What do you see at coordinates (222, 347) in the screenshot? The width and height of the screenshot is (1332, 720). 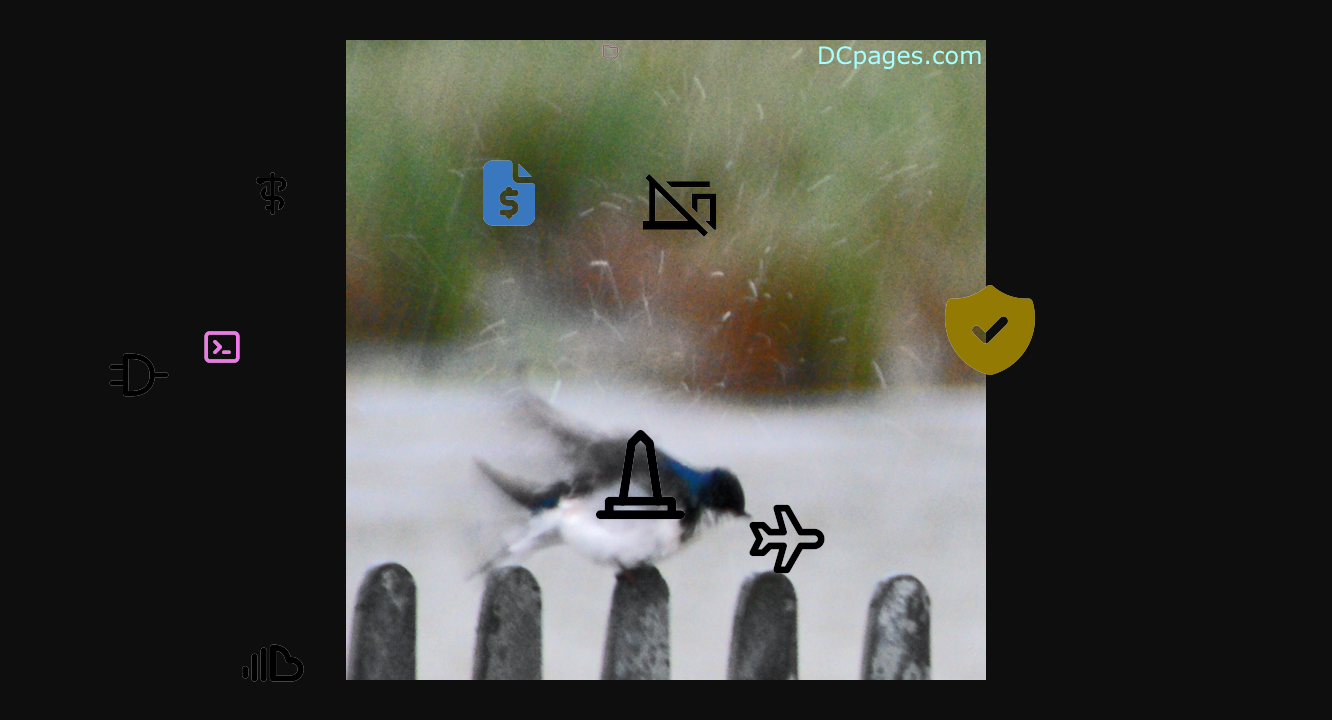 I see `open command line terminal` at bounding box center [222, 347].